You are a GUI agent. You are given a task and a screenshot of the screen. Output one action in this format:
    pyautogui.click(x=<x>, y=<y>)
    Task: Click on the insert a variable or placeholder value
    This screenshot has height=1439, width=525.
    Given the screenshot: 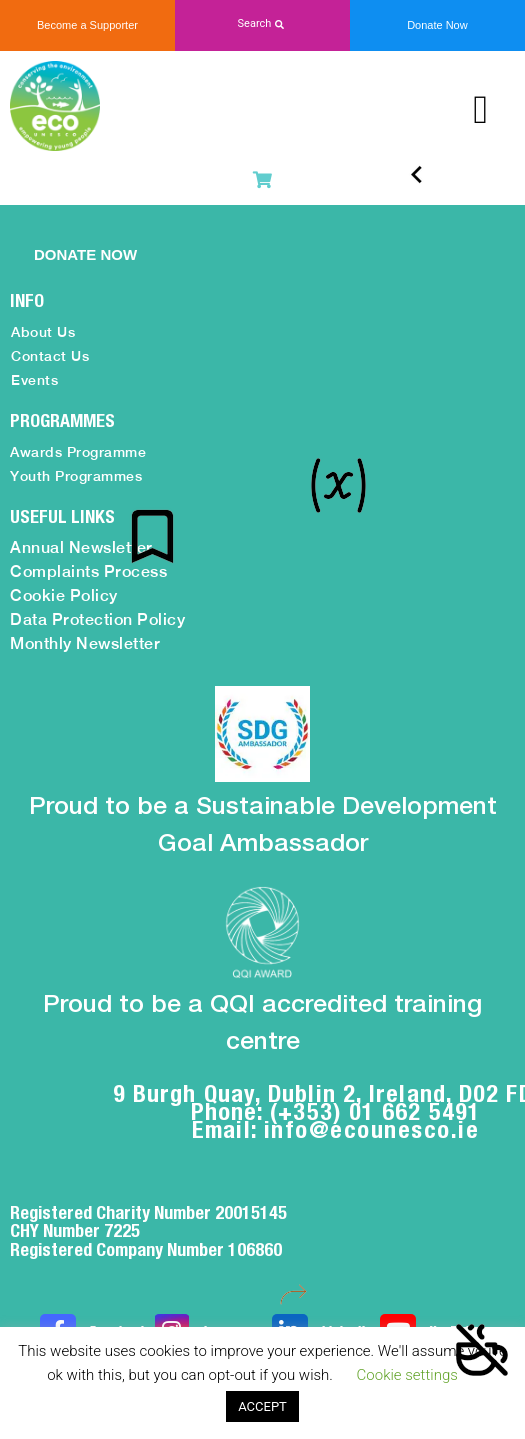 What is the action you would take?
    pyautogui.click(x=338, y=485)
    